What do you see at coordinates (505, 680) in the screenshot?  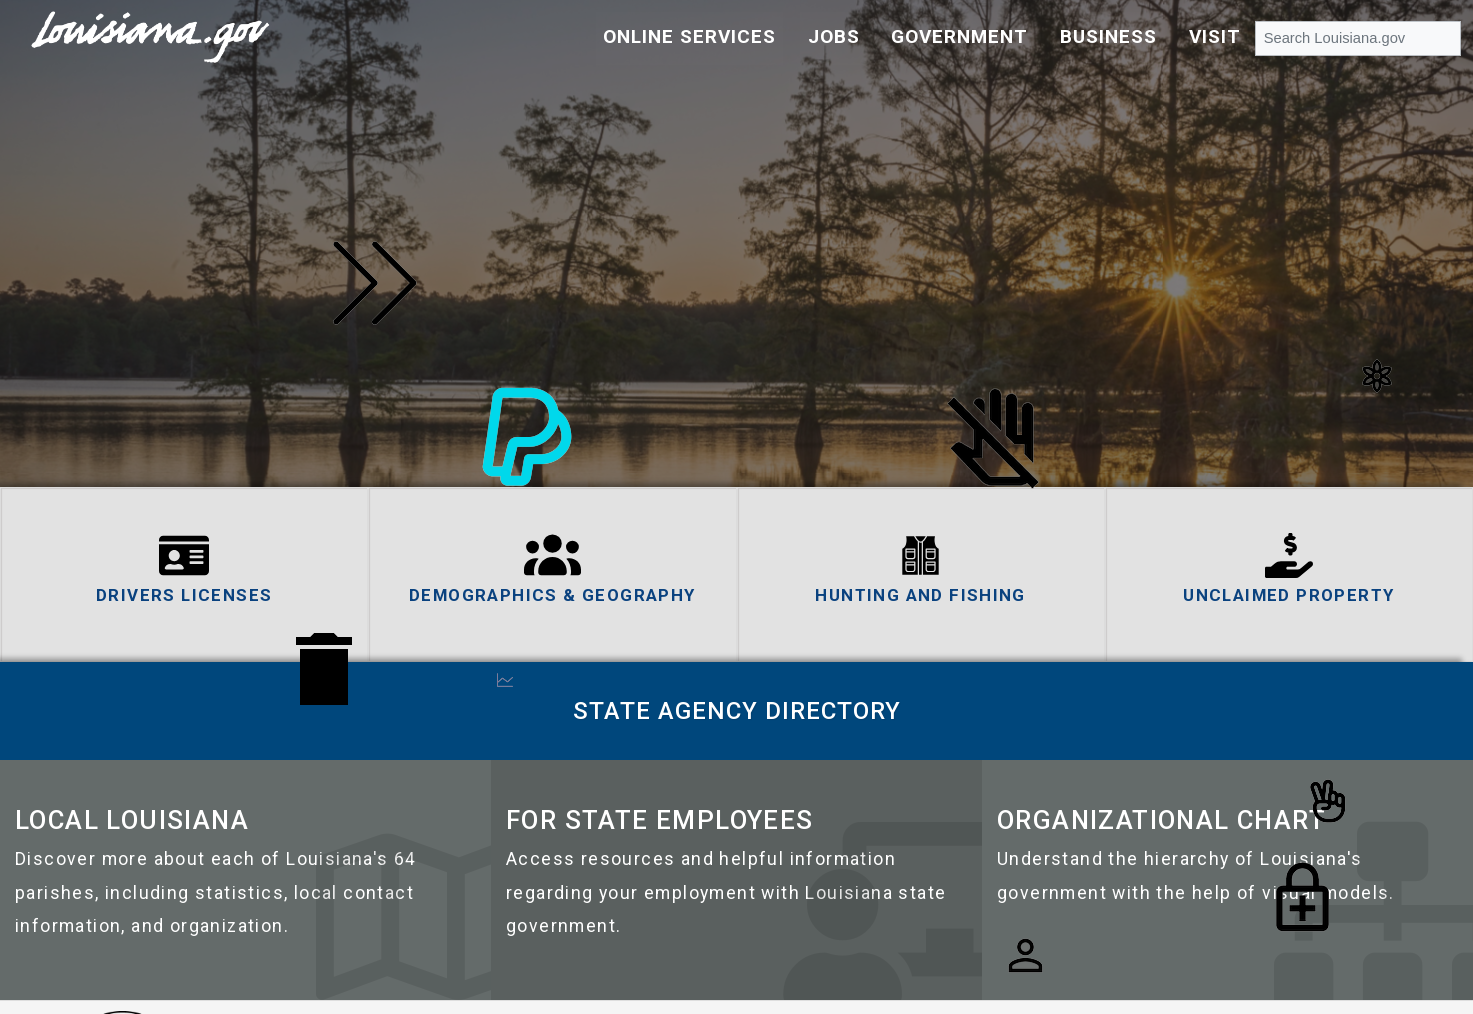 I see `view analytics or performance data` at bounding box center [505, 680].